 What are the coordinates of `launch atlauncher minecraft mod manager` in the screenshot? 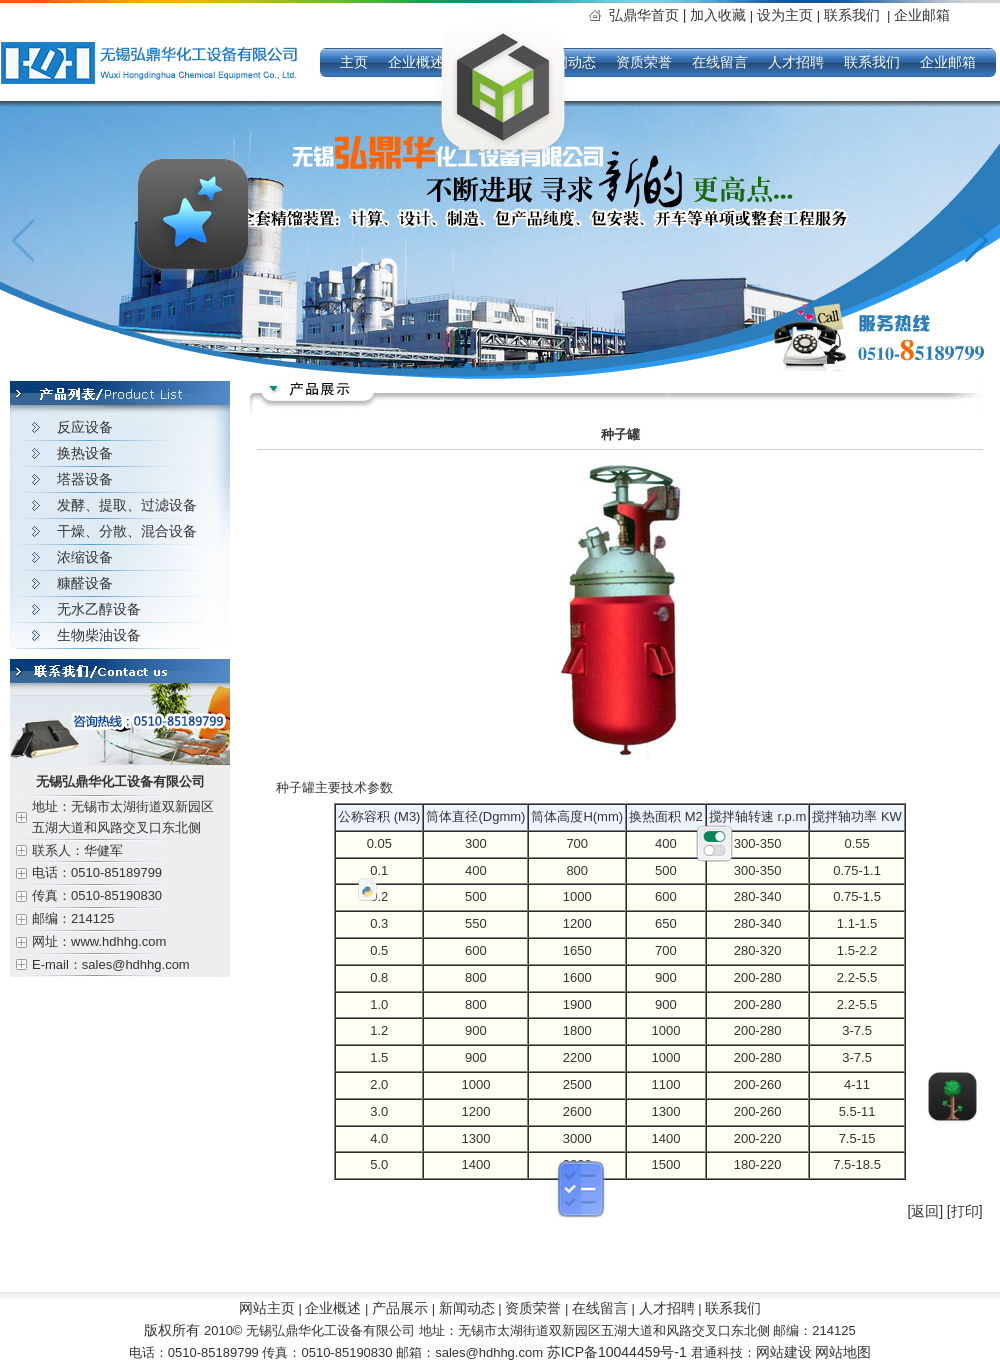 It's located at (503, 88).